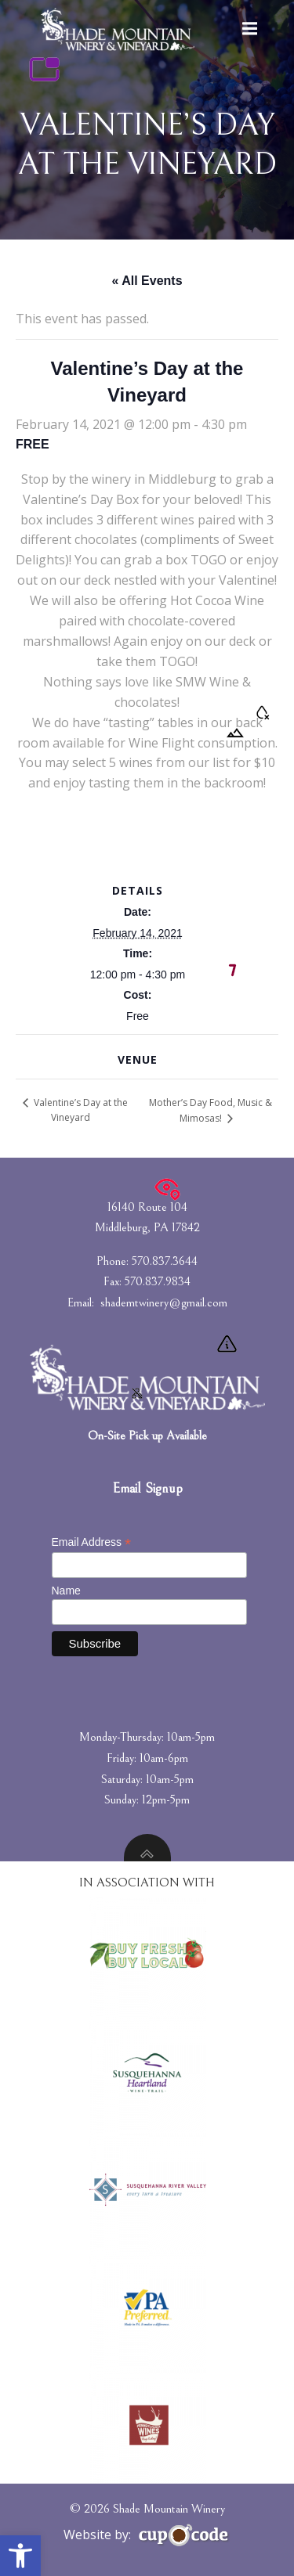 This screenshot has width=294, height=2576. I want to click on enable picture-in-picture mode at the top of the screen, so click(44, 69).